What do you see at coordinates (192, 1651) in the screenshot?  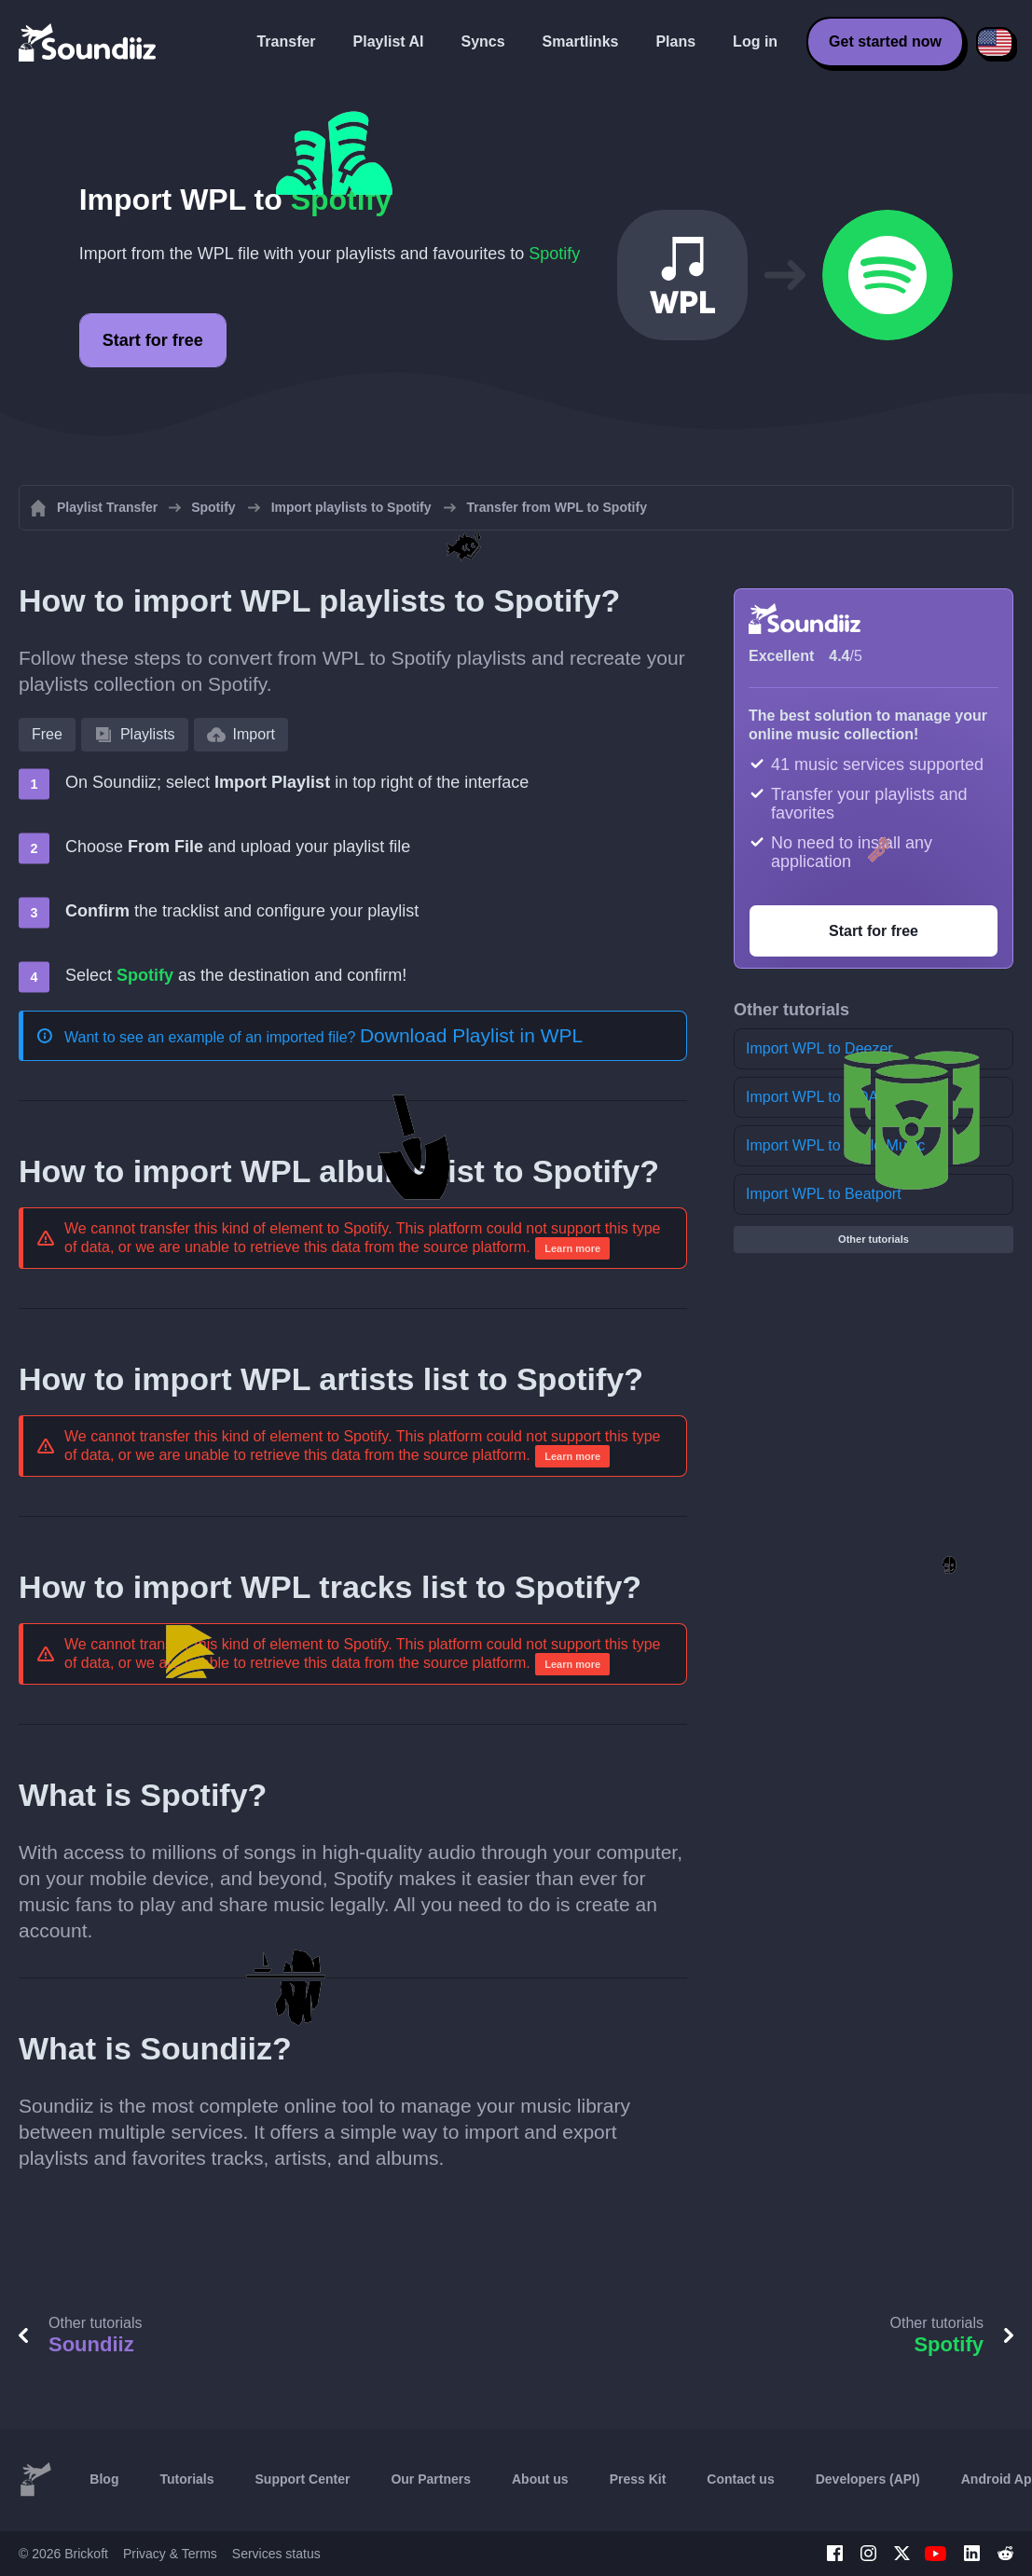 I see `view documents or files` at bounding box center [192, 1651].